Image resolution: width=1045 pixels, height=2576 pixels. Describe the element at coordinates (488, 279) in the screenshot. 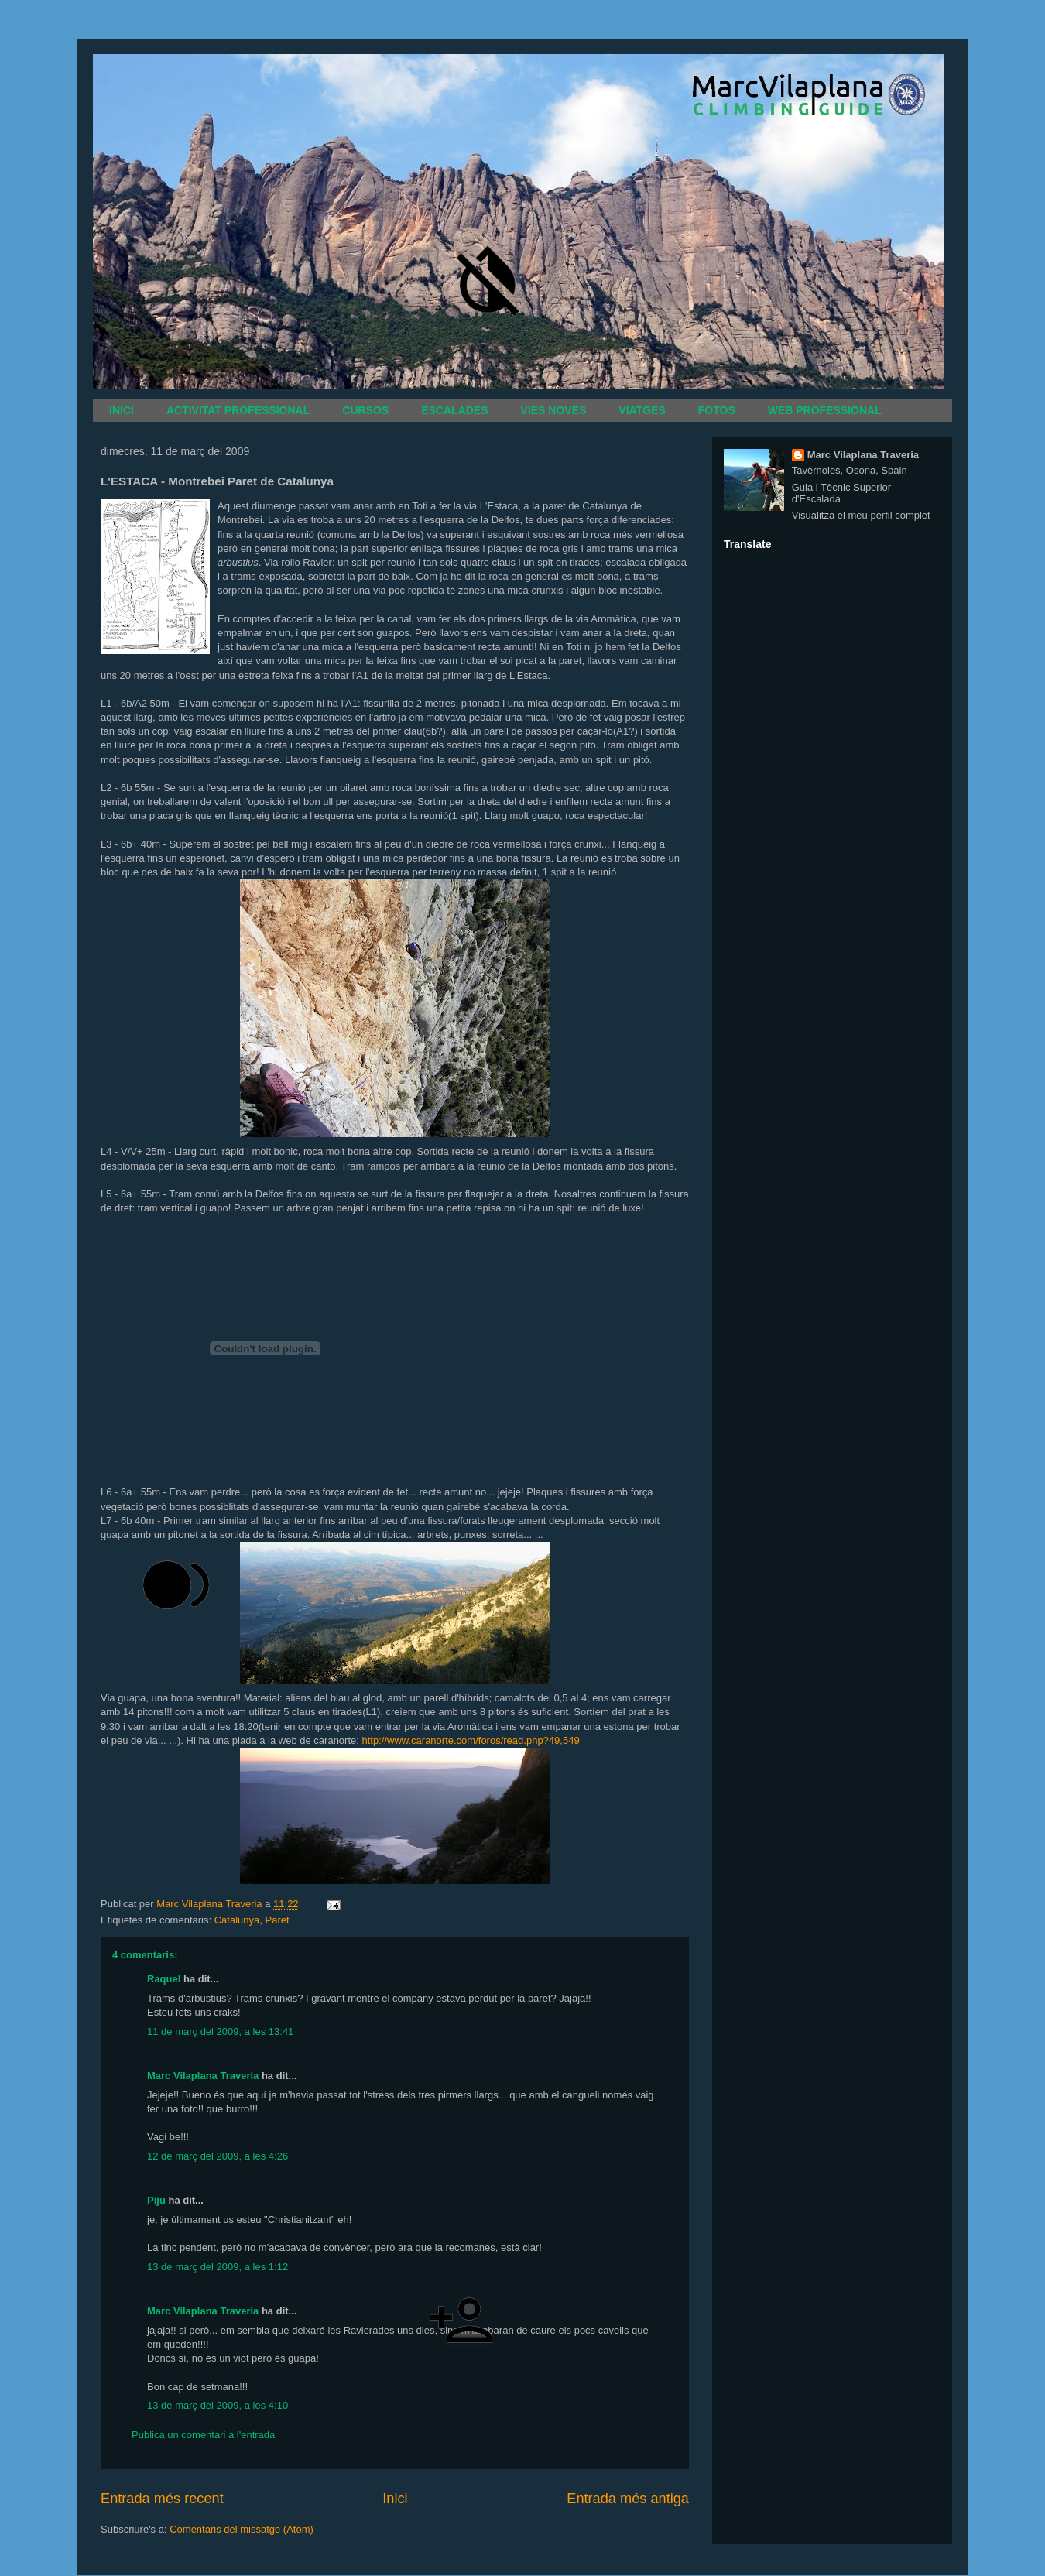

I see `disable color inversion mode` at that location.